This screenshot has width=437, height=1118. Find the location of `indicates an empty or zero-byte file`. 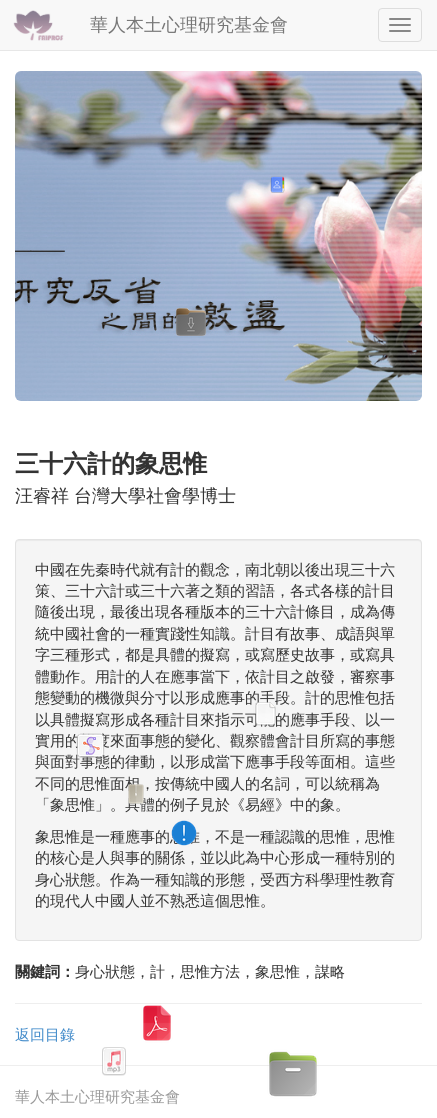

indicates an empty or zero-byte file is located at coordinates (265, 713).